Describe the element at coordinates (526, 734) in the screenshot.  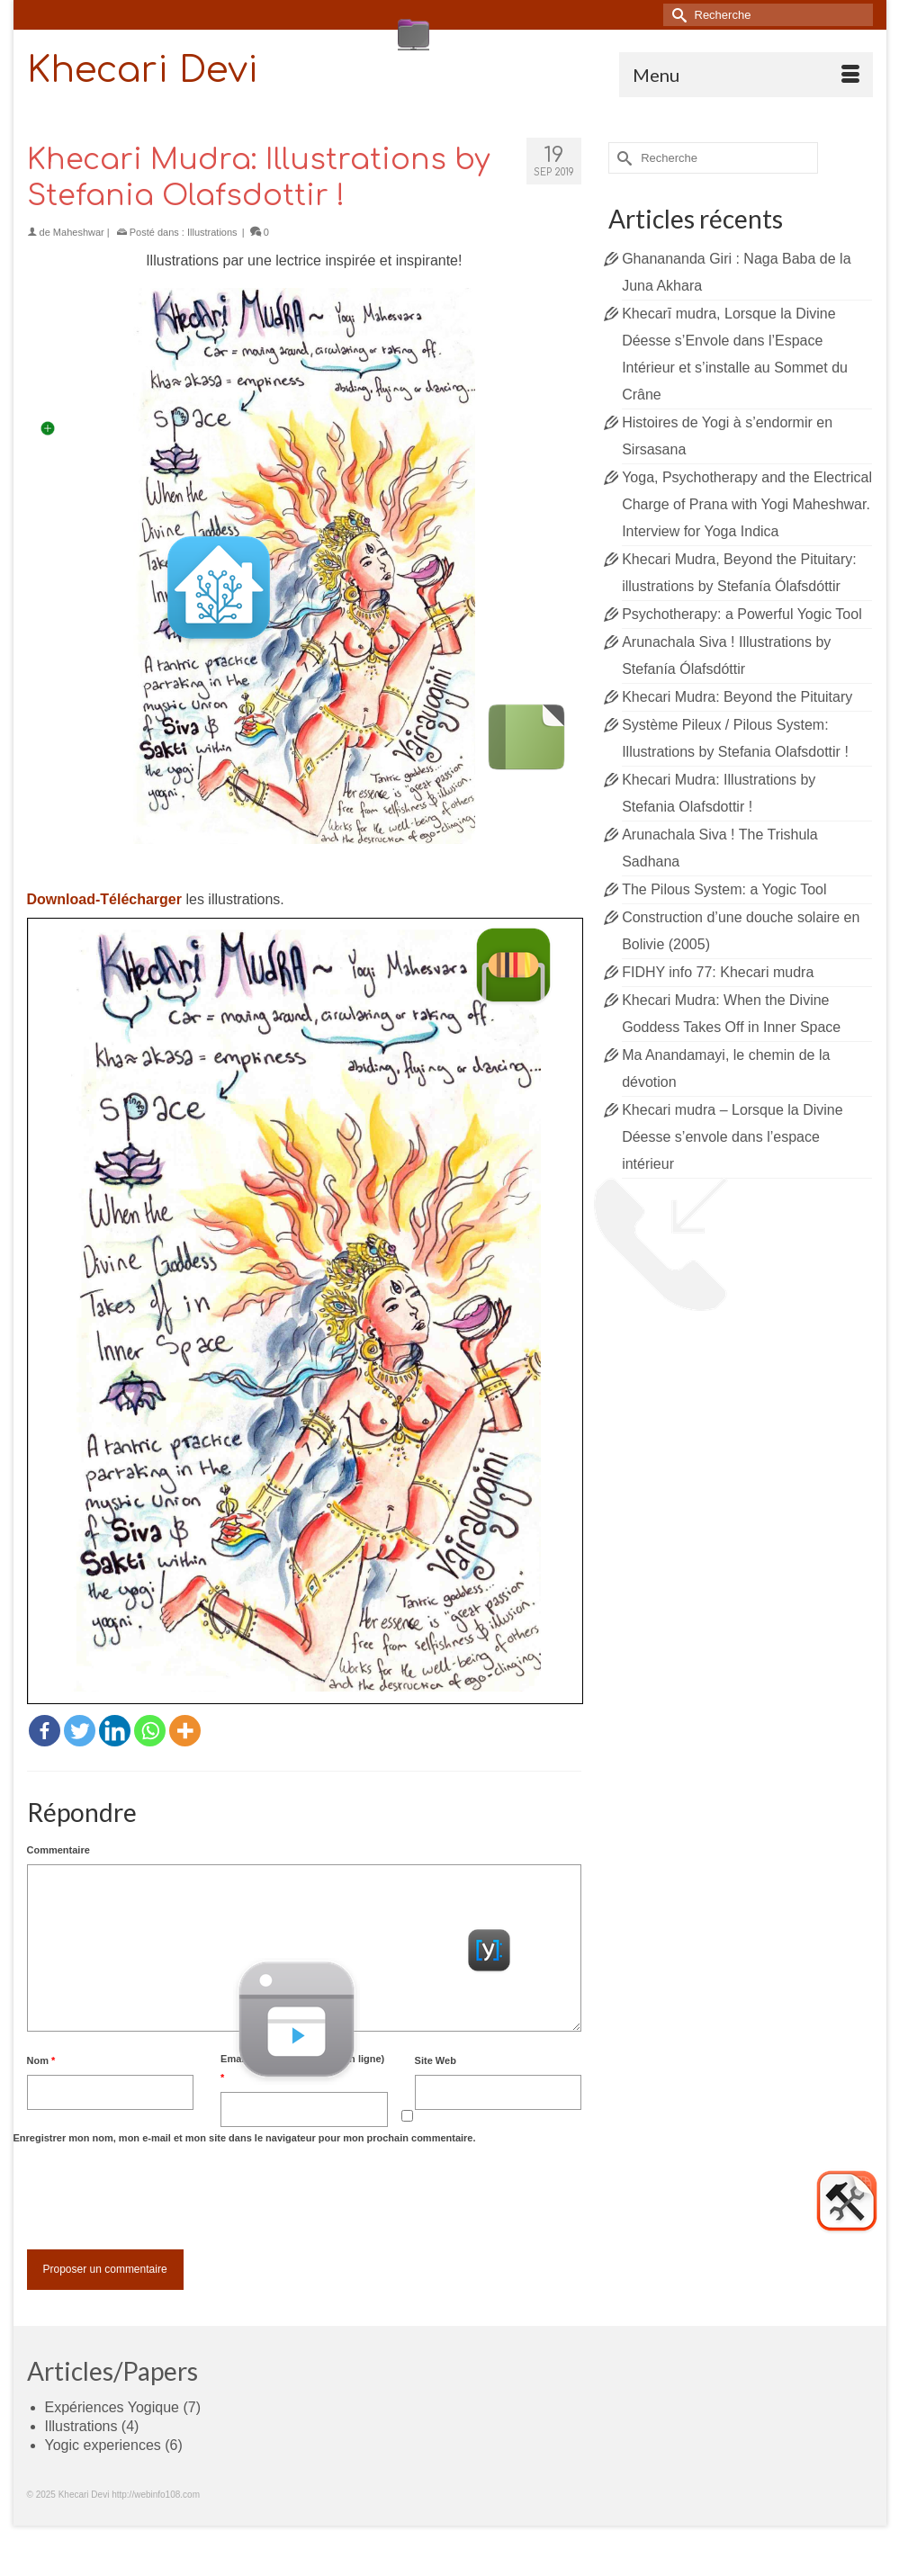
I see `customize desktop theme and appearance` at that location.